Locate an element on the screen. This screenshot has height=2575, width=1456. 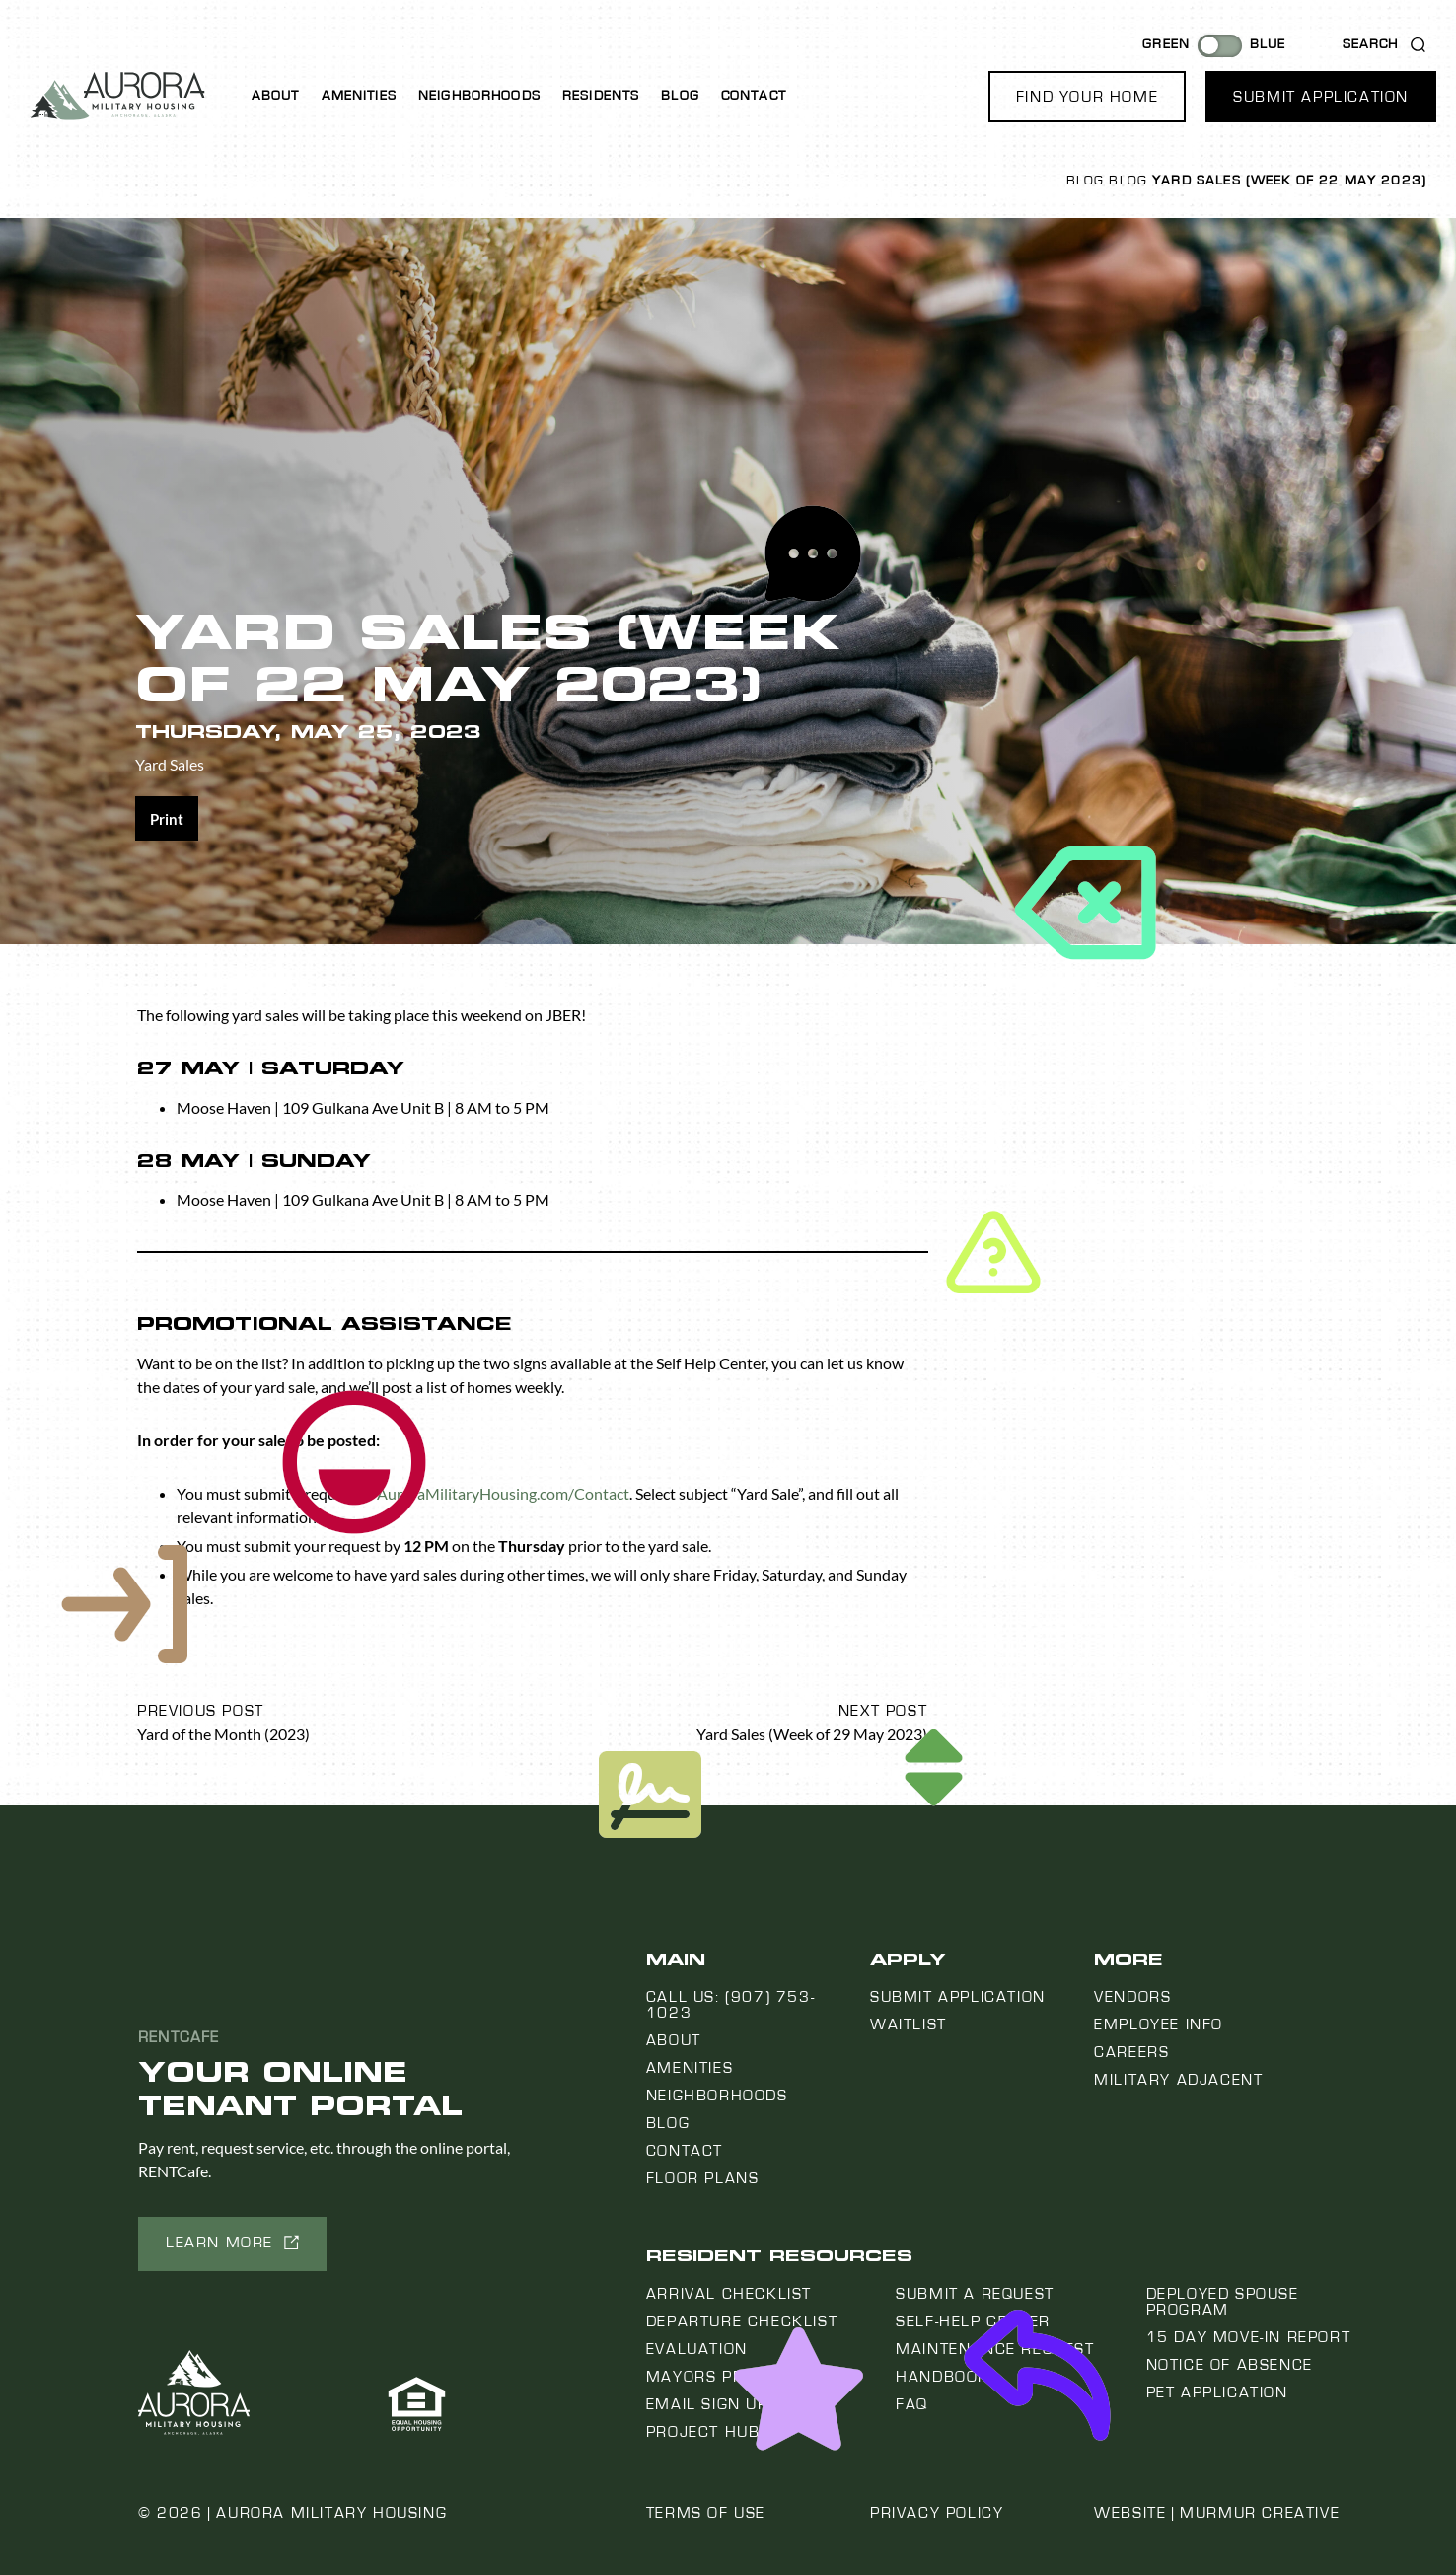
open messaging or chat is located at coordinates (813, 553).